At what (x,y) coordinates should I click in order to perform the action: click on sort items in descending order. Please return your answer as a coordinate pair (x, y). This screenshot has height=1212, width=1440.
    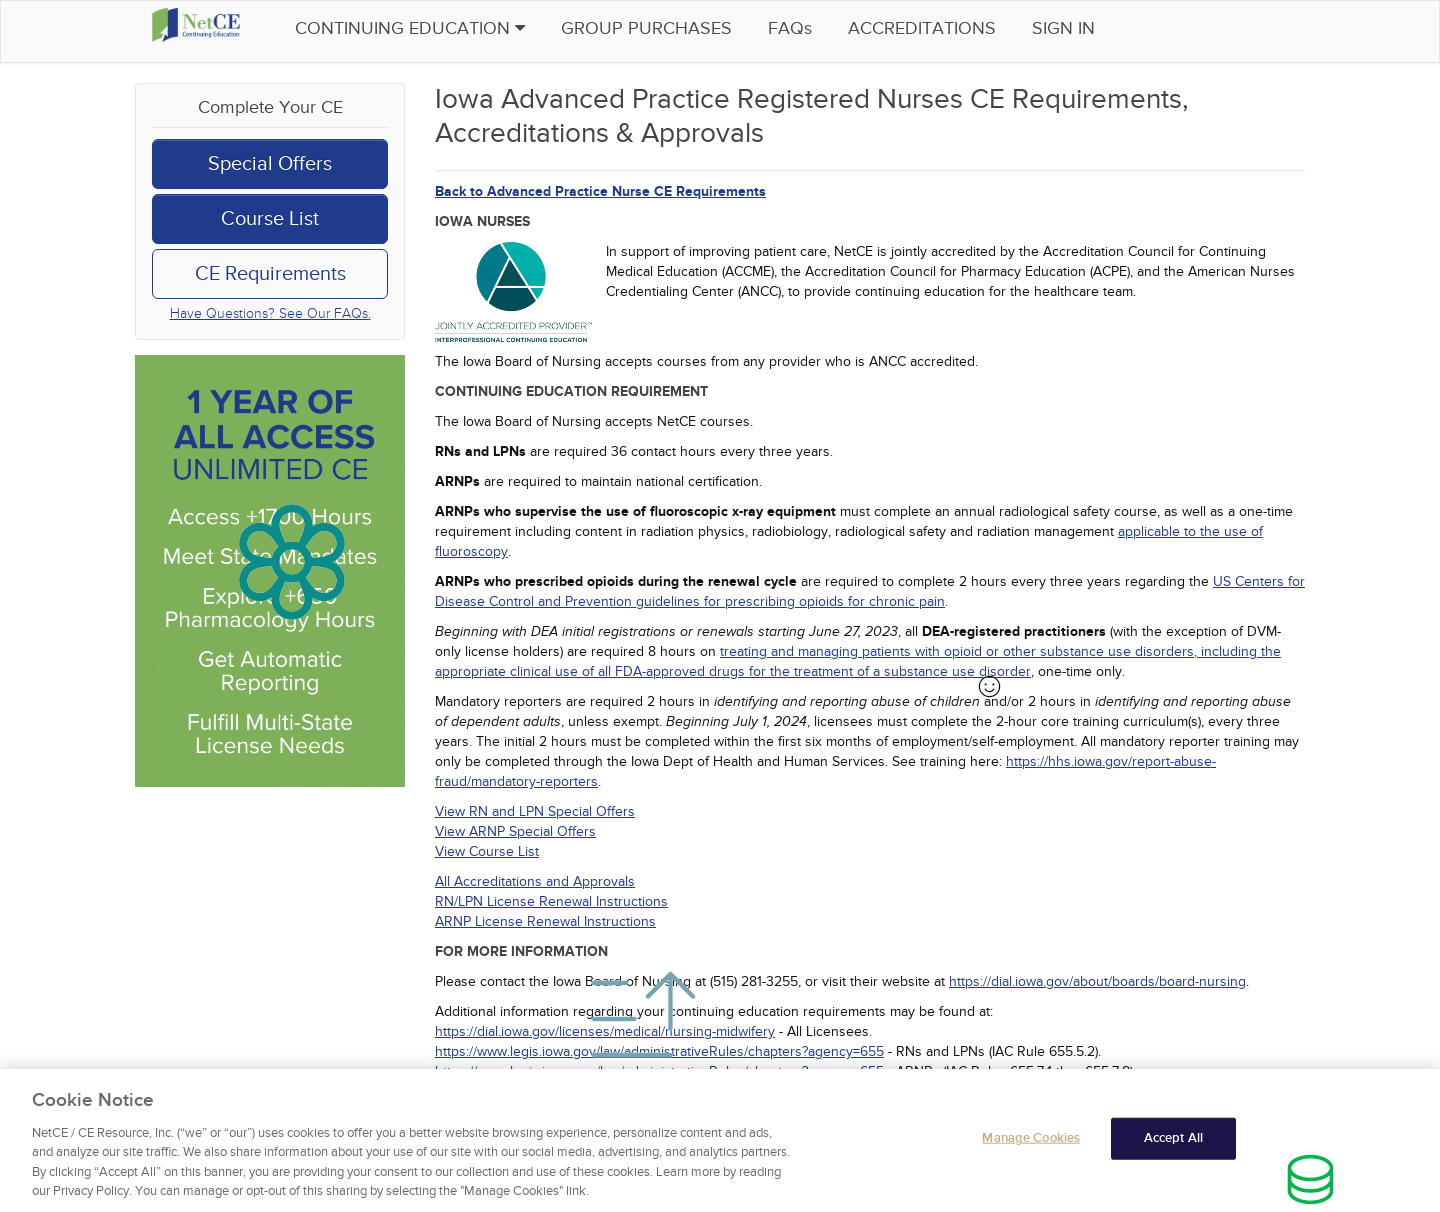
    Looking at the image, I should click on (639, 1019).